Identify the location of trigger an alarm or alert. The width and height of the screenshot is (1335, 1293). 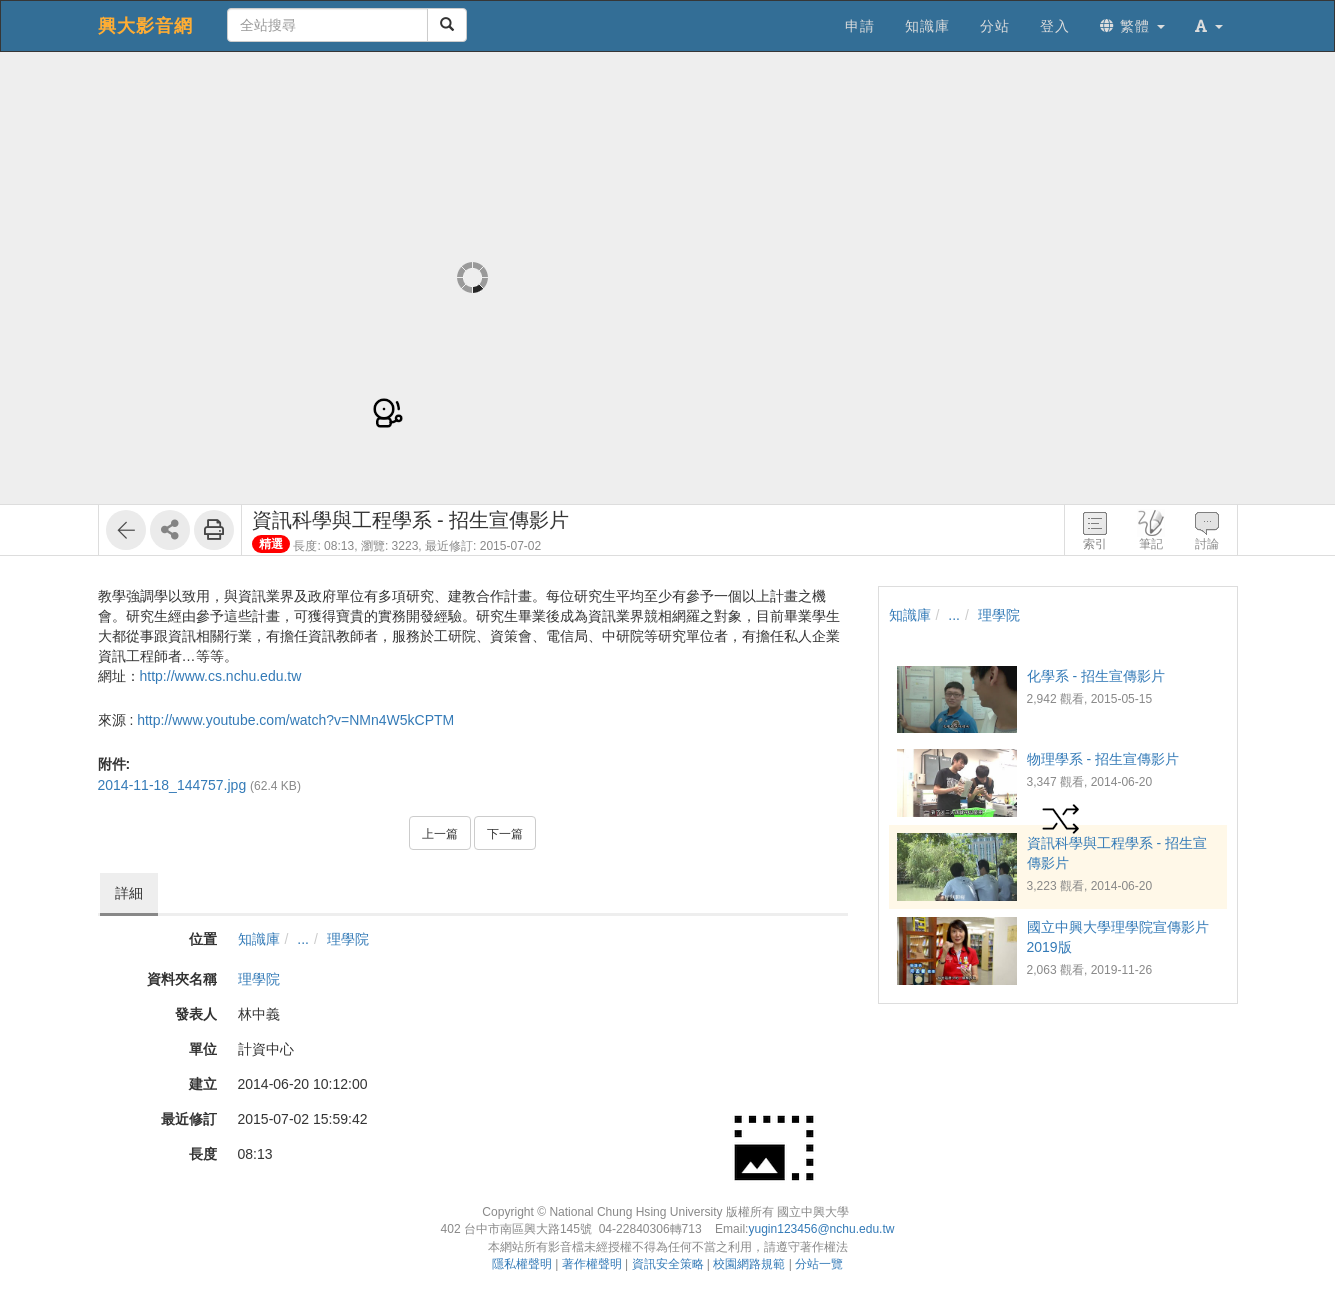
(388, 413).